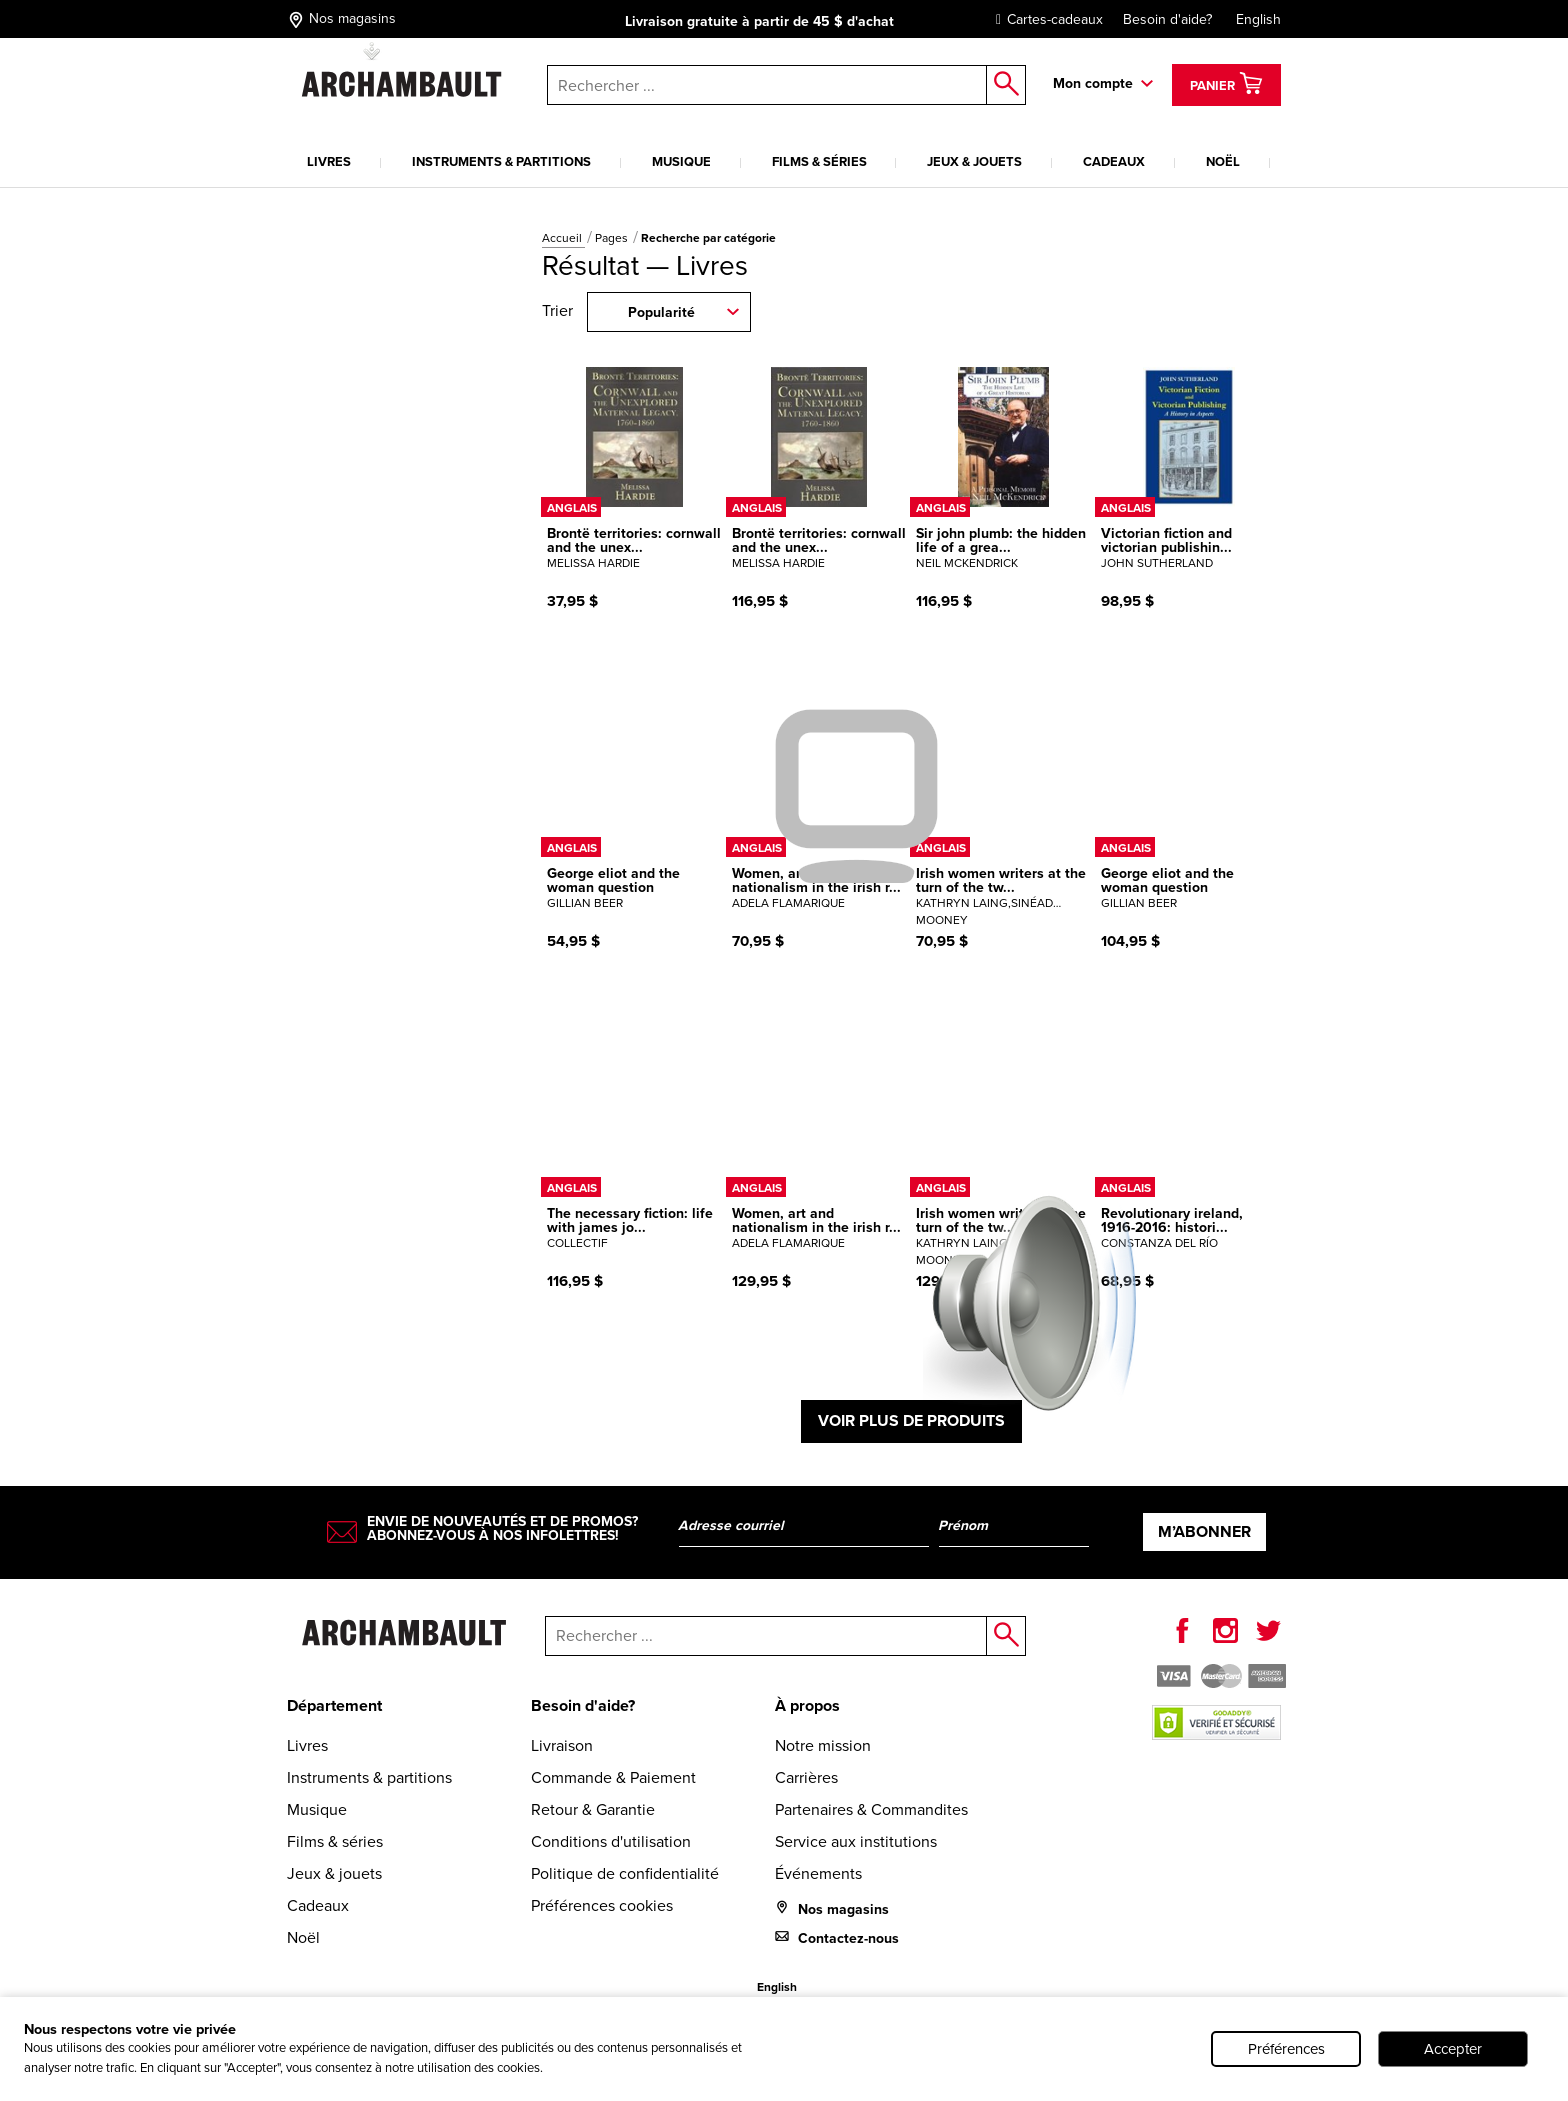 The height and width of the screenshot is (2101, 1568). I want to click on scroll down or view more content, so click(371, 51).